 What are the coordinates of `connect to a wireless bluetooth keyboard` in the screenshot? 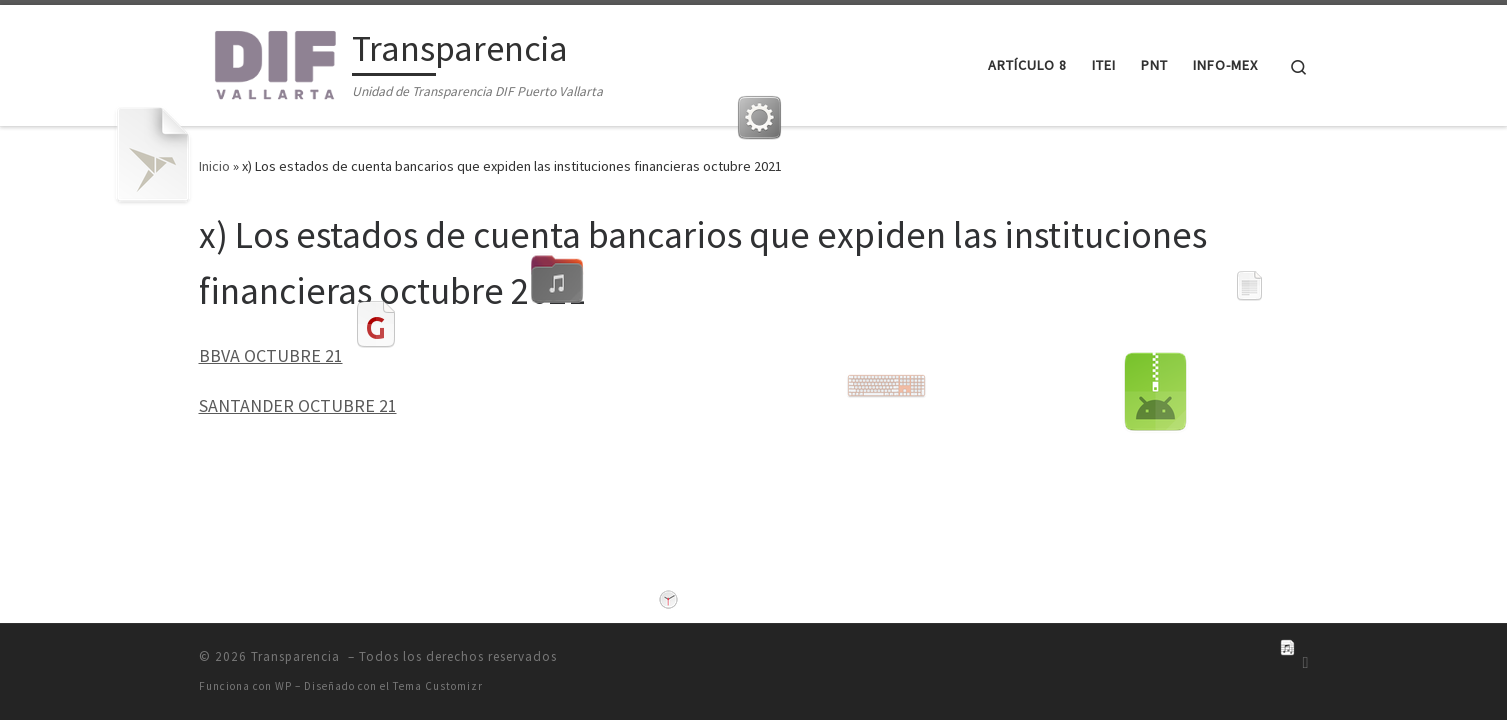 It's located at (886, 385).